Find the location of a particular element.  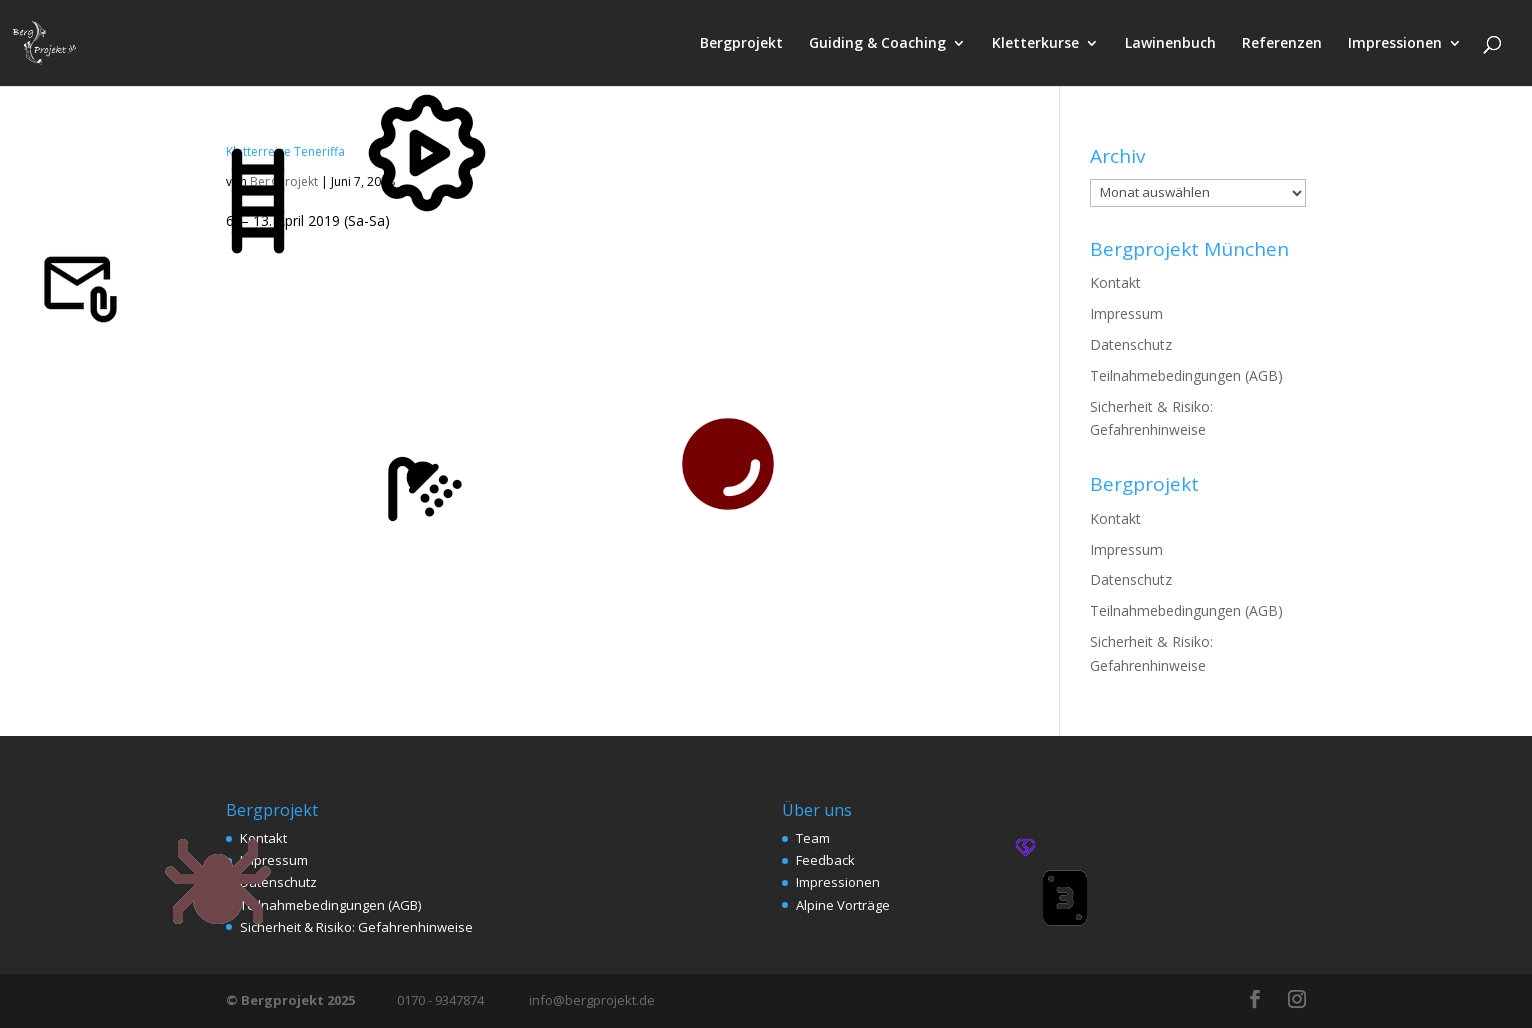

indicates bathroom or shower facilities available is located at coordinates (425, 489).